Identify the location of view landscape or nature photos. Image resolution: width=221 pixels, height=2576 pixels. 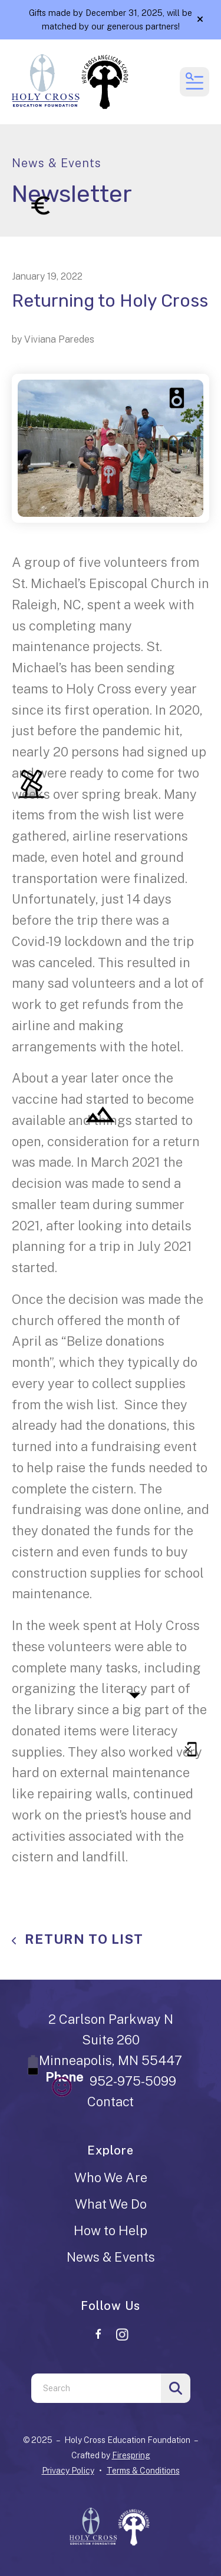
(100, 1114).